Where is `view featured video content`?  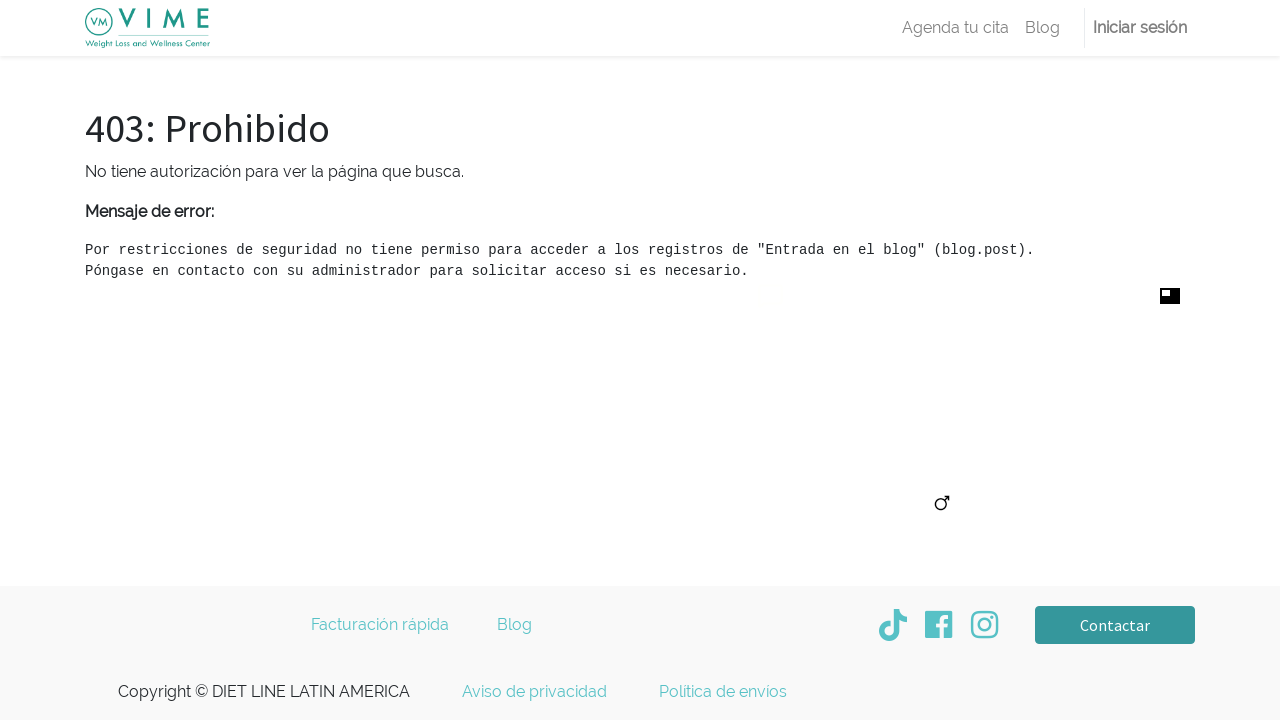 view featured video content is located at coordinates (1170, 296).